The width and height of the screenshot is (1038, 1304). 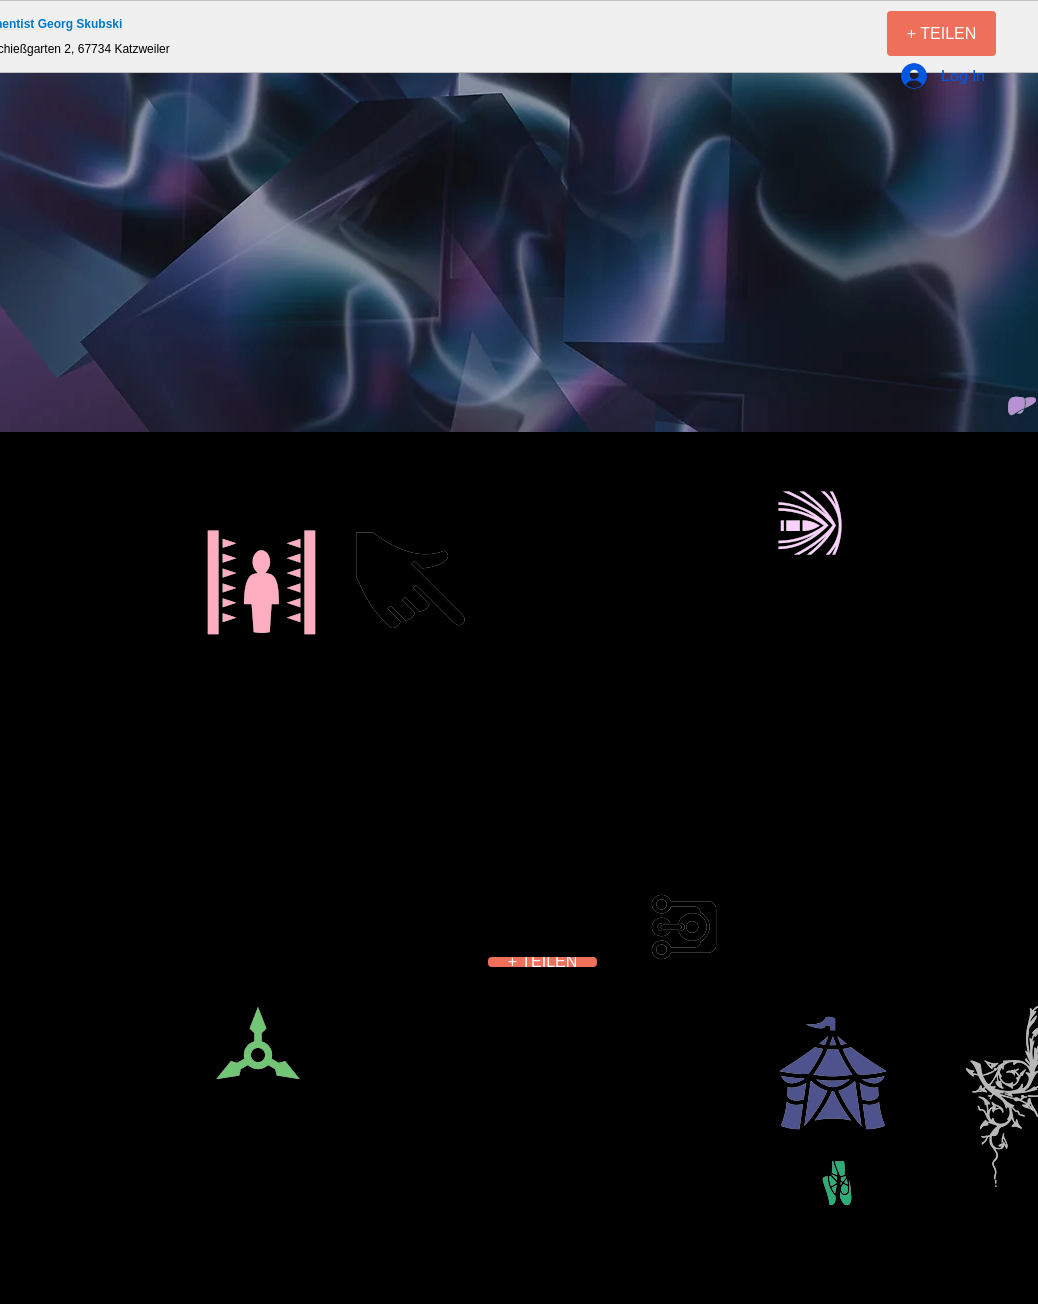 What do you see at coordinates (833, 1073) in the screenshot?
I see `access medieval or festival-themed game content` at bounding box center [833, 1073].